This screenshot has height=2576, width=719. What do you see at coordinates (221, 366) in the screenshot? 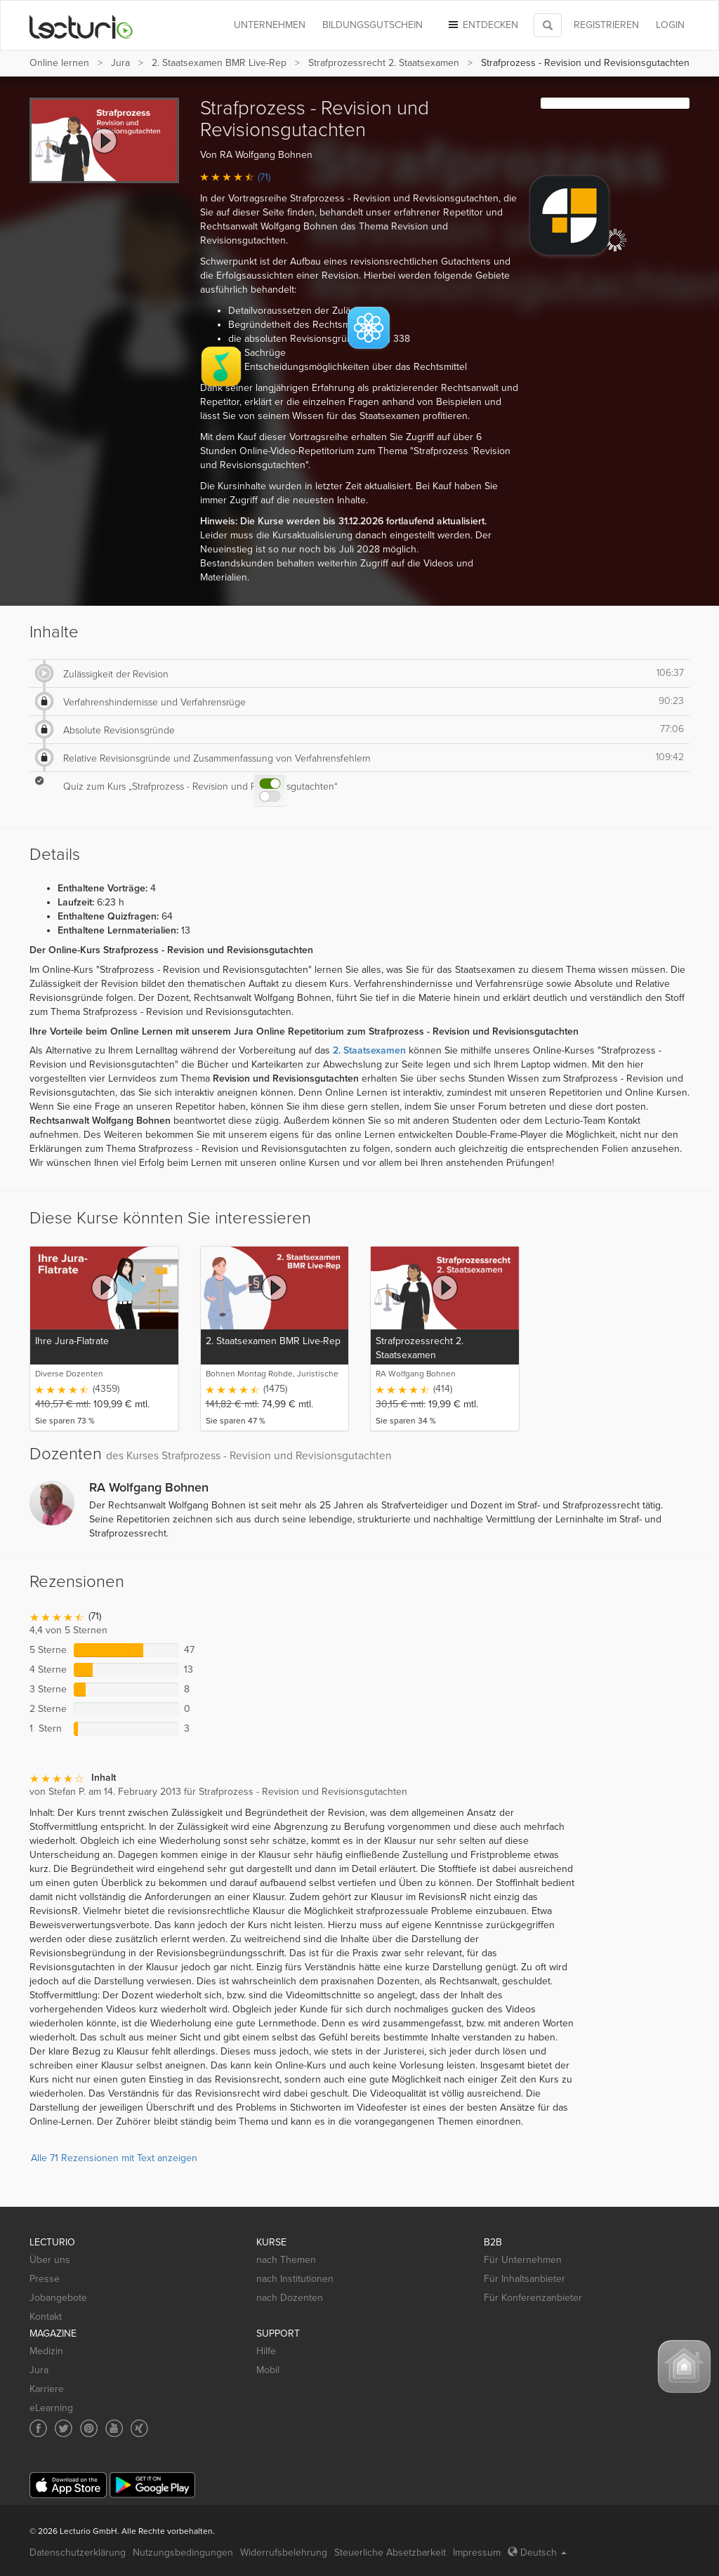
I see `open QQ Music app` at bounding box center [221, 366].